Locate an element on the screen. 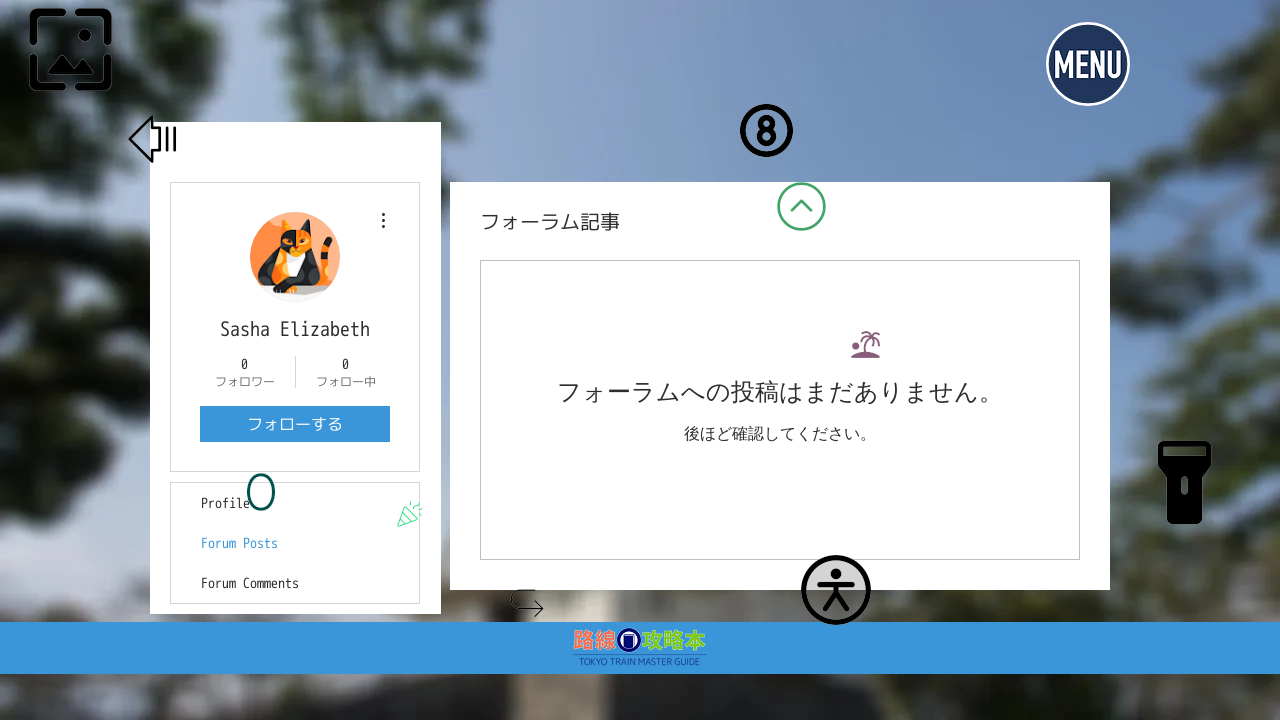  change wallpaper or background image is located at coordinates (70, 49).